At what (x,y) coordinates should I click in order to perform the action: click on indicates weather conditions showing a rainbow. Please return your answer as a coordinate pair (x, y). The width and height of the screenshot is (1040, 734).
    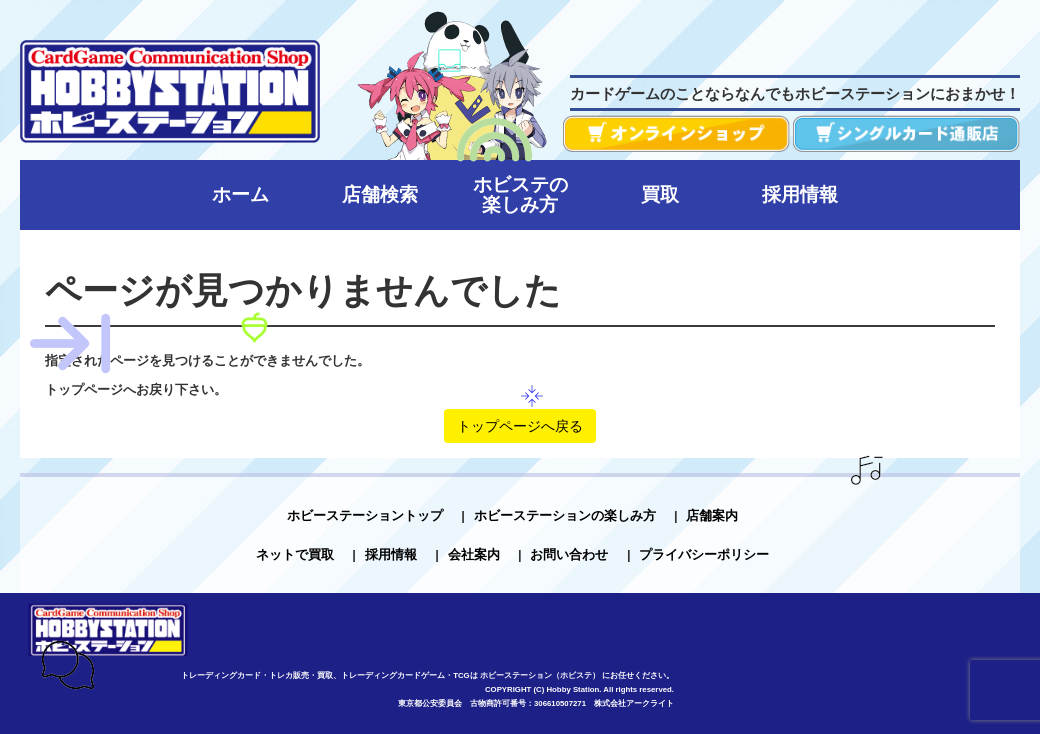
    Looking at the image, I should click on (494, 142).